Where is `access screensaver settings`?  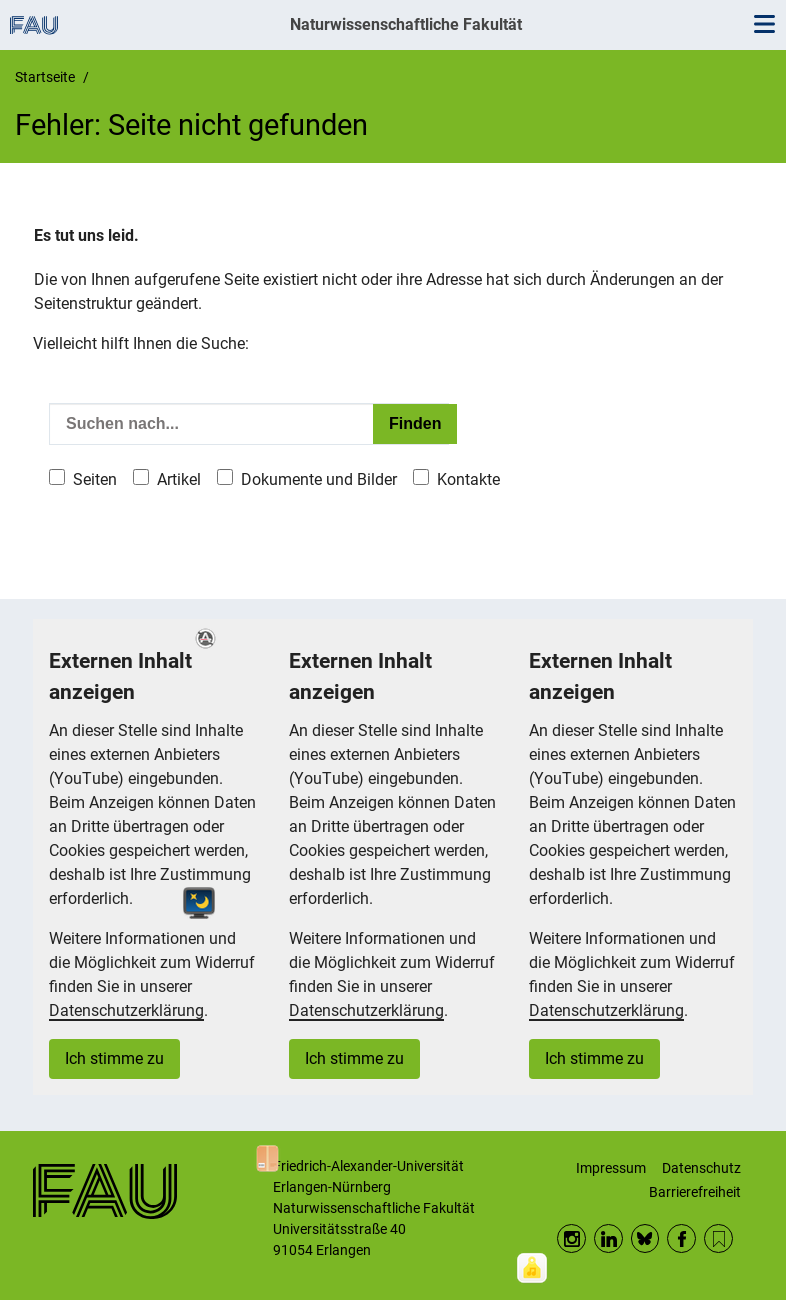 access screensaver settings is located at coordinates (199, 903).